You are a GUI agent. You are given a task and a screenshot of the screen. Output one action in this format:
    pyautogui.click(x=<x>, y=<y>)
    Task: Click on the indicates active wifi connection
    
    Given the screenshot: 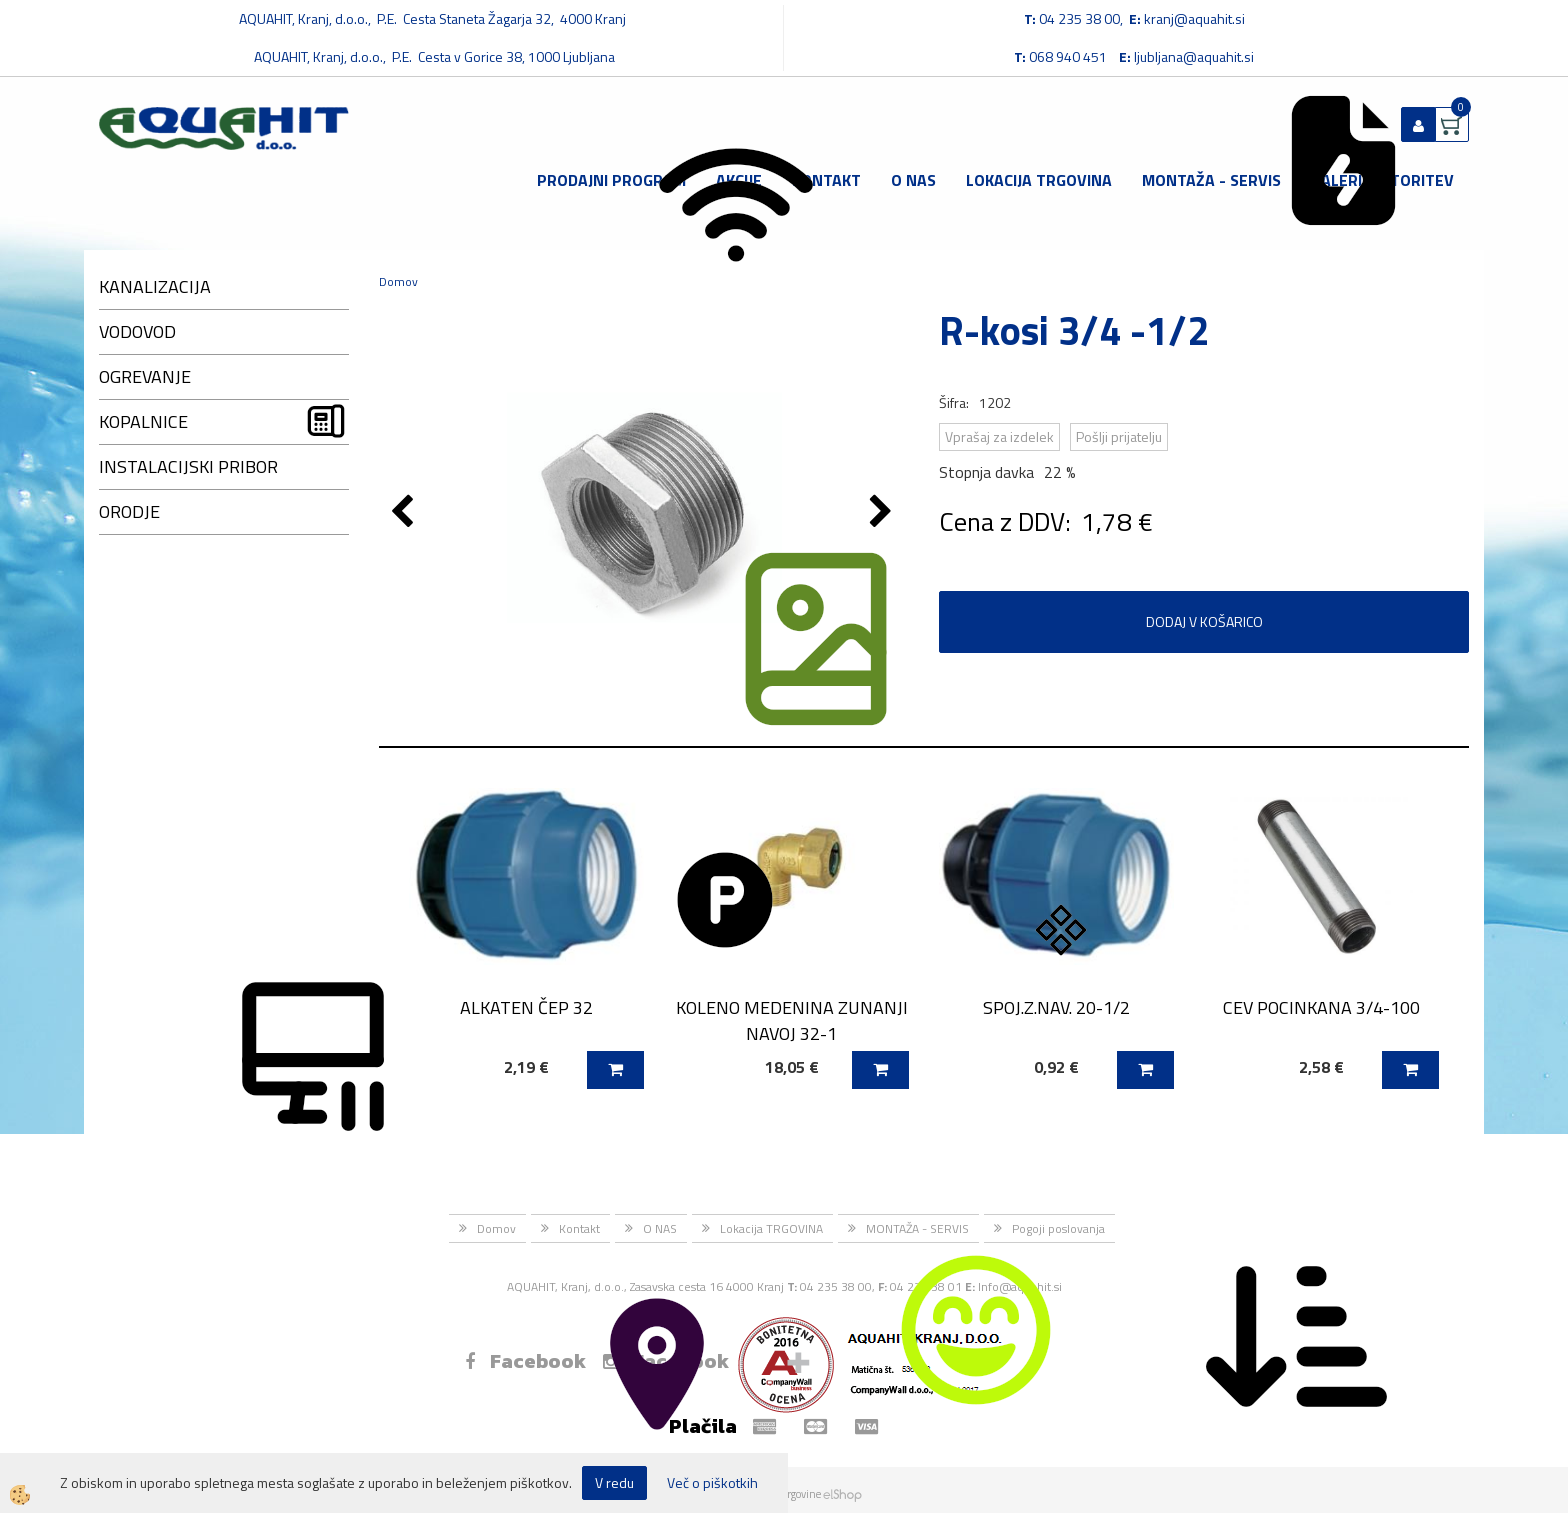 What is the action you would take?
    pyautogui.click(x=736, y=205)
    